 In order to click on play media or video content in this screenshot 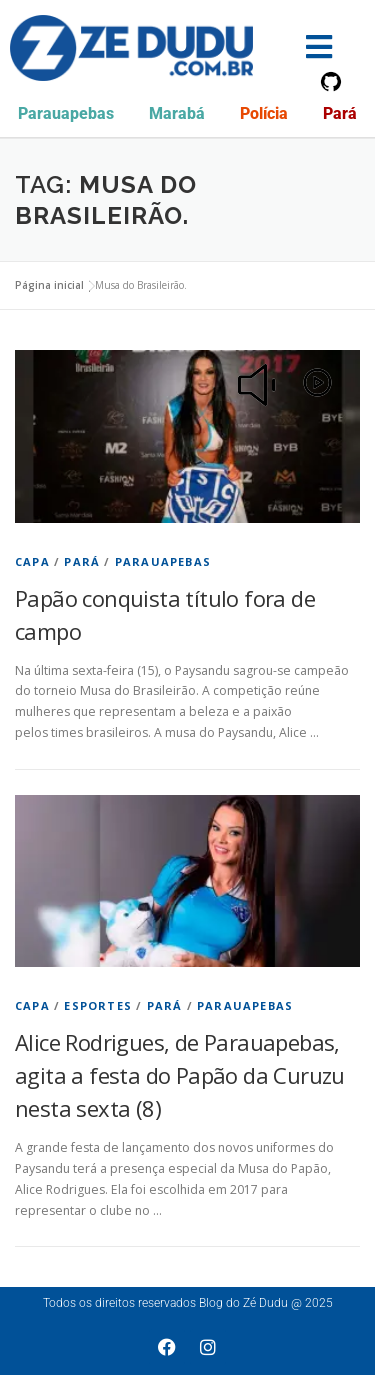, I will do `click(317, 382)`.